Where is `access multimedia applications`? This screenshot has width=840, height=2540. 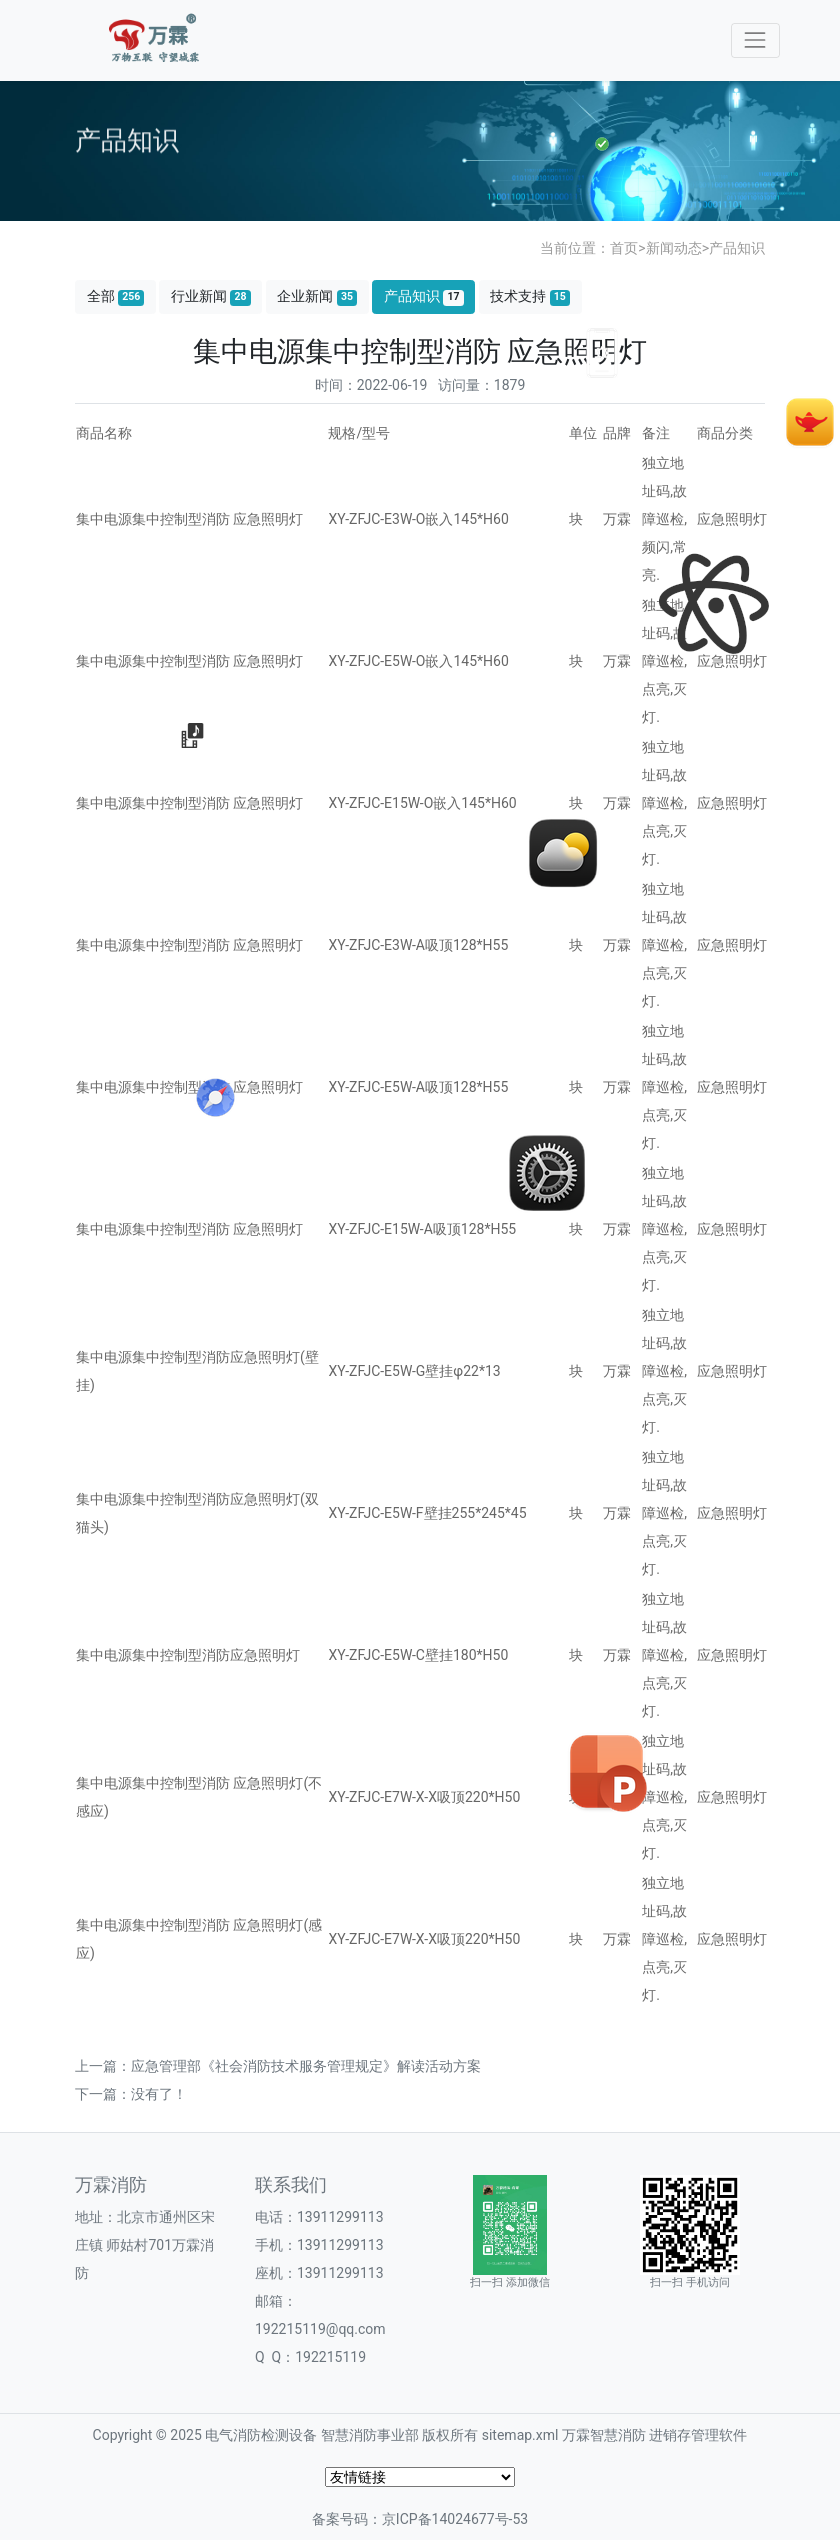 access multimedia applications is located at coordinates (192, 735).